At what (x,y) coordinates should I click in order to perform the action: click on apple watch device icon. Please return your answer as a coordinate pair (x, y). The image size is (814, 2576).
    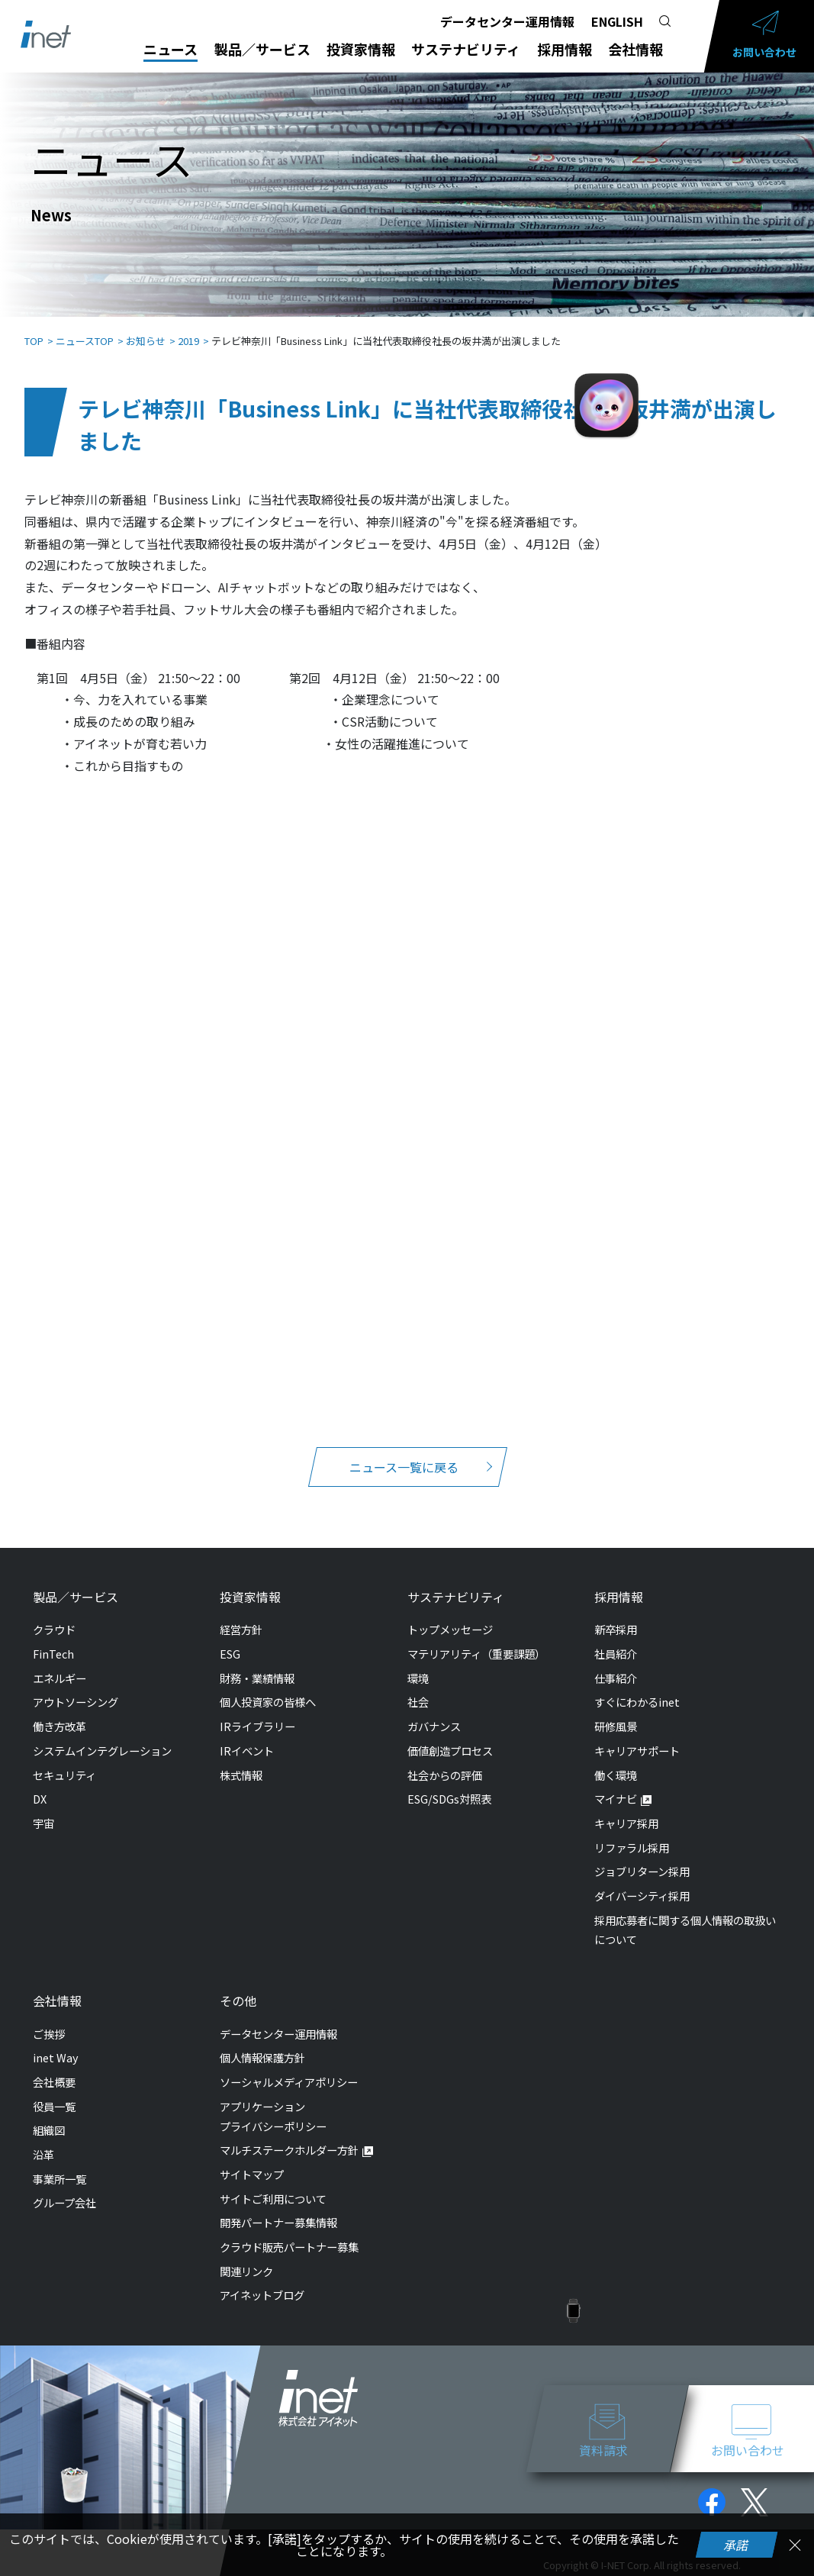
    Looking at the image, I should click on (573, 2310).